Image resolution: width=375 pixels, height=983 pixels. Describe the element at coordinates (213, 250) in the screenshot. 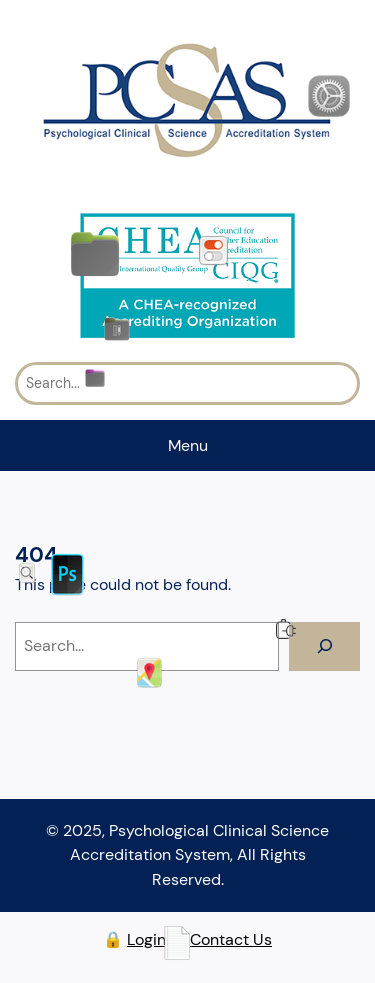

I see `open gnome tweaks to customize system settings` at that location.